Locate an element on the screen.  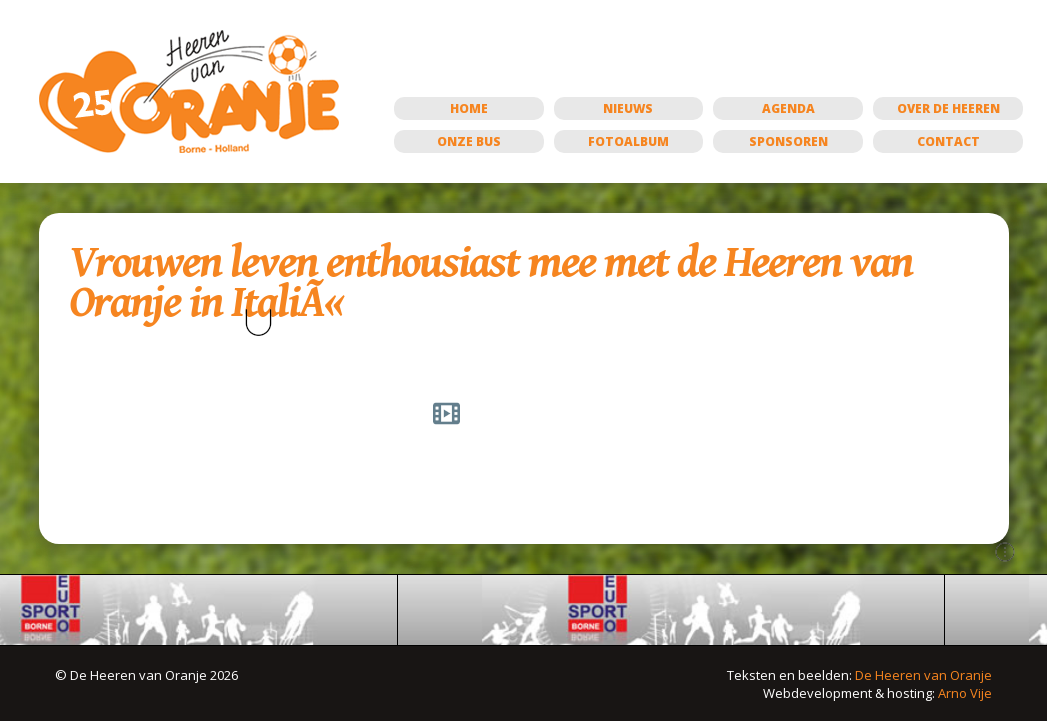
play video or movie content is located at coordinates (446, 413).